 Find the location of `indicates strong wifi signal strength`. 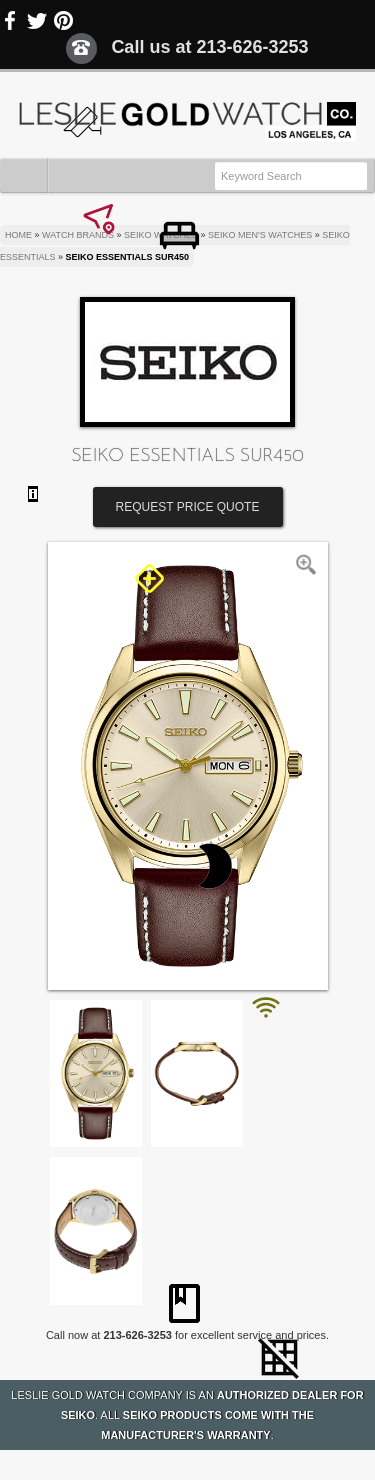

indicates strong wifi signal strength is located at coordinates (266, 1007).